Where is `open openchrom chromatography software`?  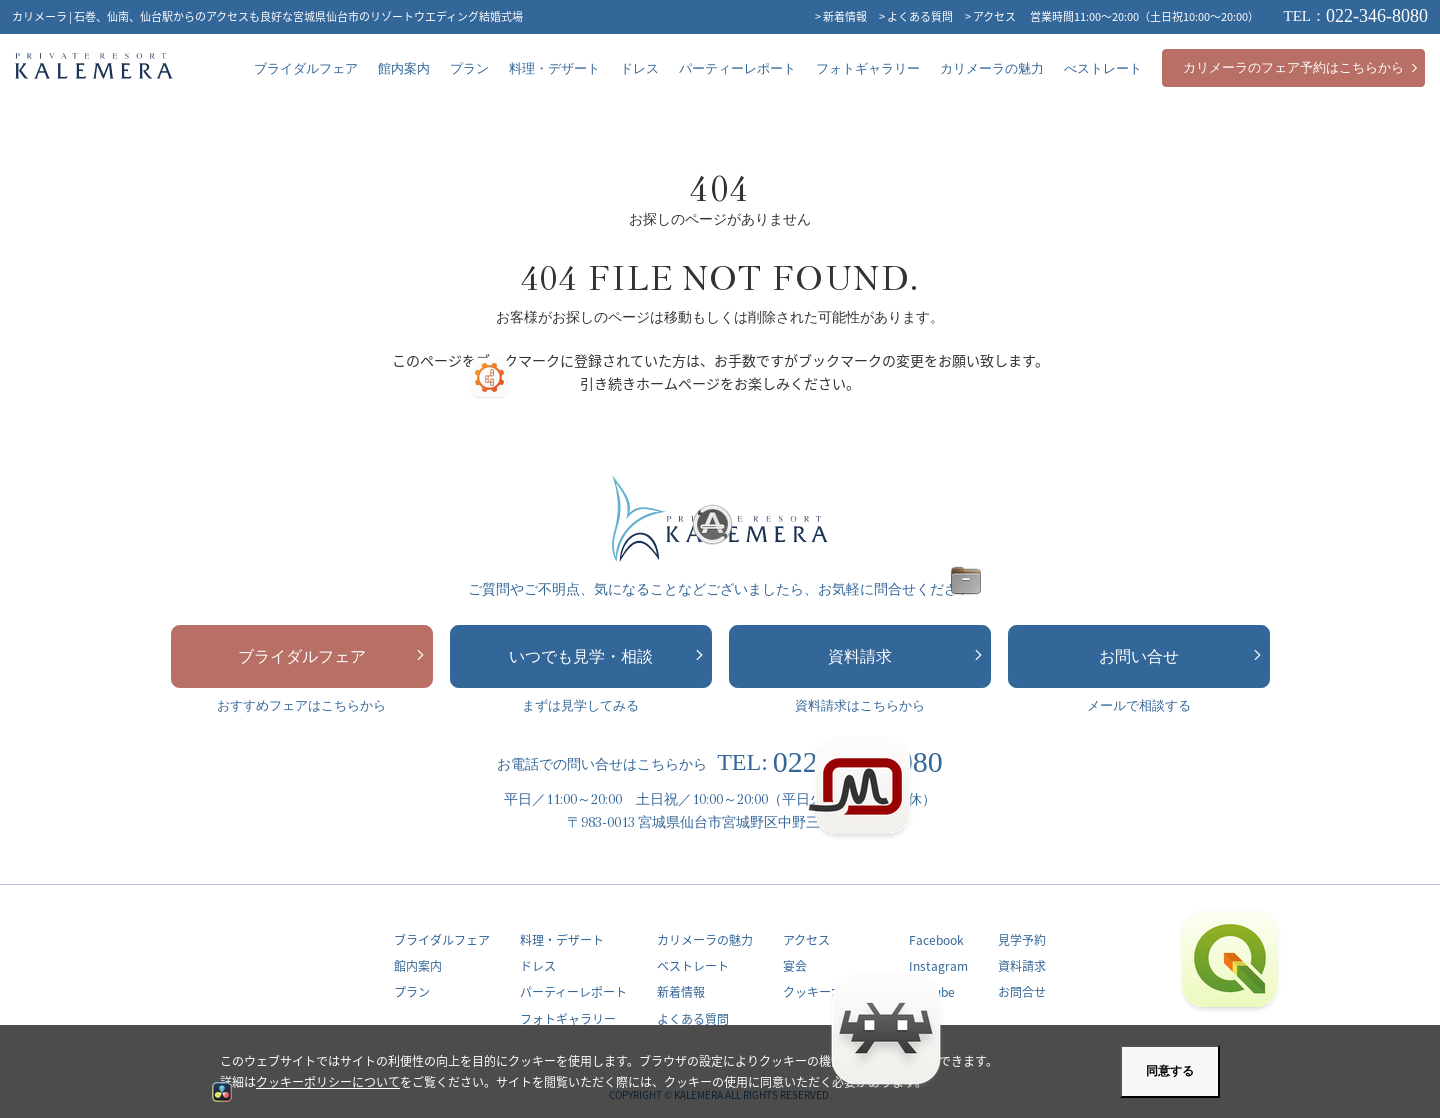 open openchrom chromatography software is located at coordinates (862, 786).